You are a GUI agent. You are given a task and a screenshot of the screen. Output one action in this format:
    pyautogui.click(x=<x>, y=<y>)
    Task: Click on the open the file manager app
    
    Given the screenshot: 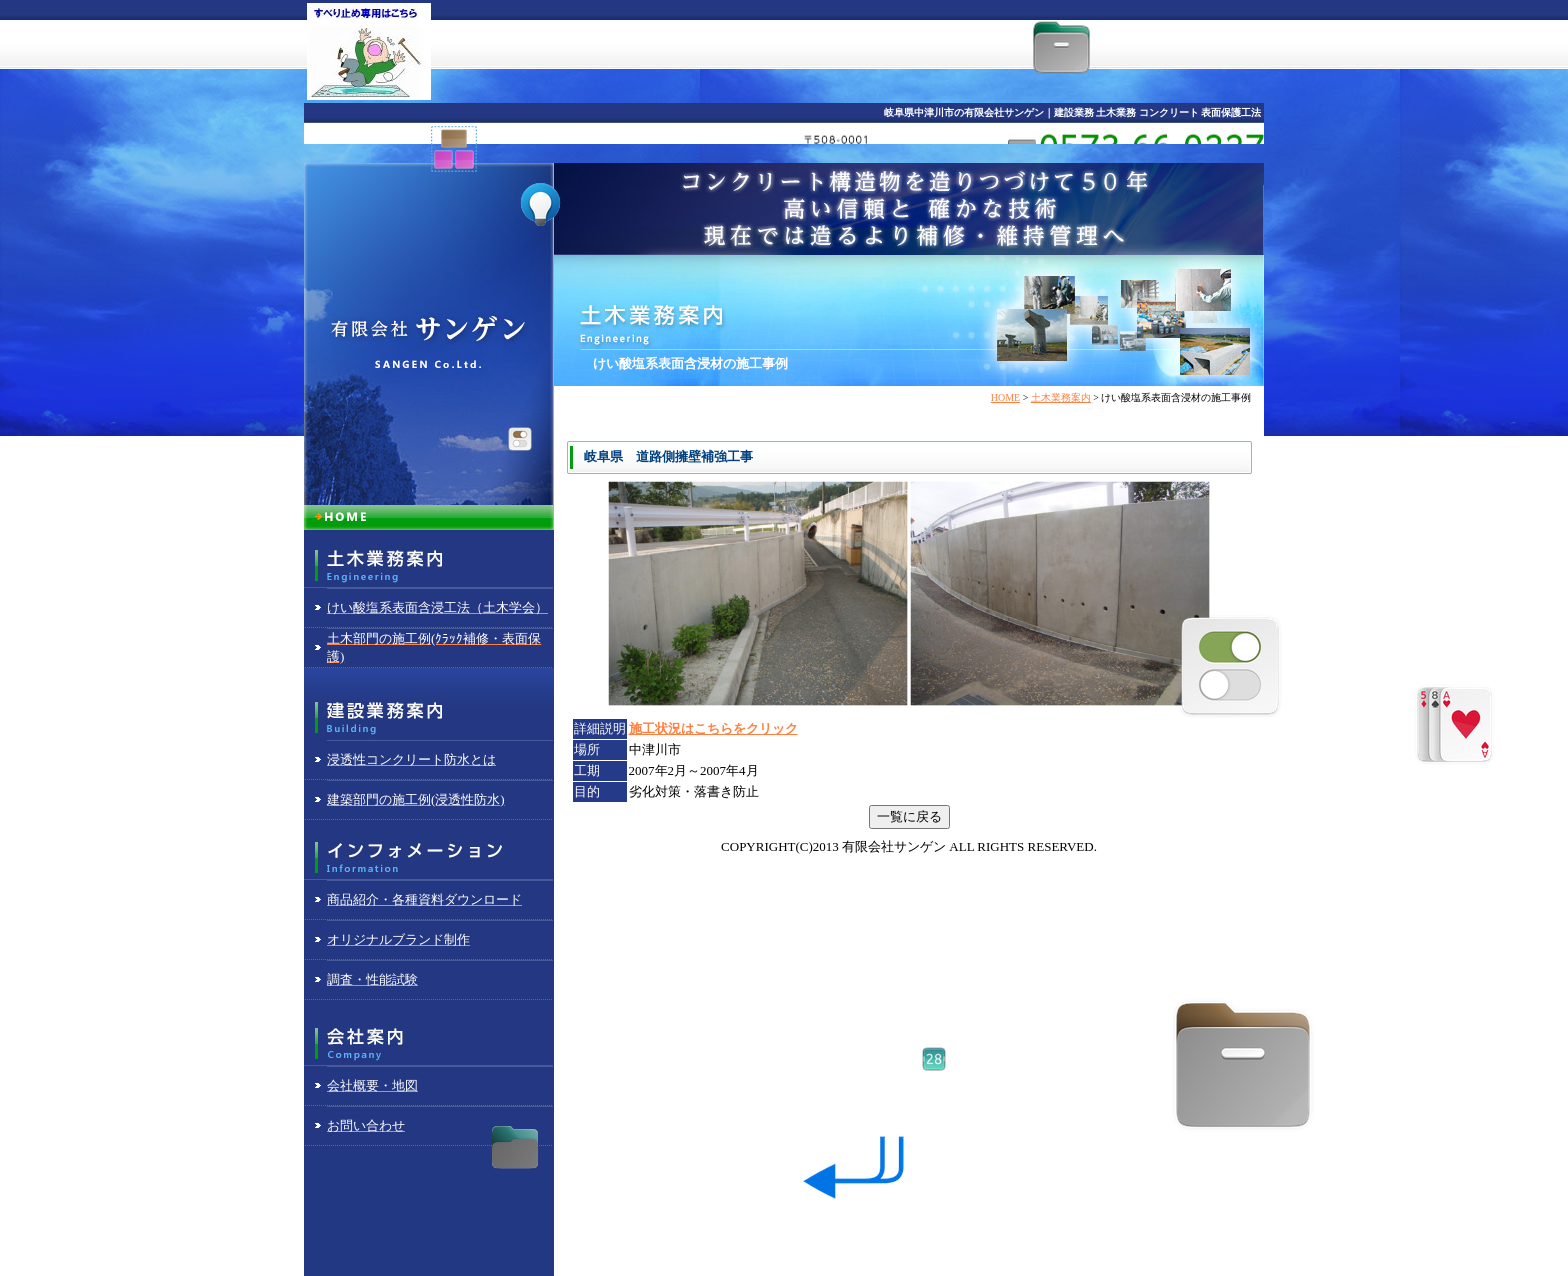 What is the action you would take?
    pyautogui.click(x=1243, y=1065)
    